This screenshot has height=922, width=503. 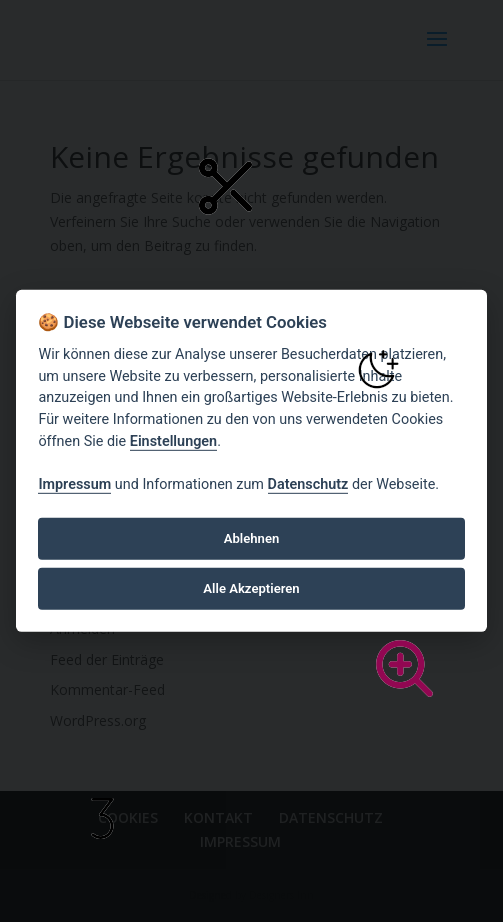 I want to click on indicates step three in a multi-step process, so click(x=102, y=818).